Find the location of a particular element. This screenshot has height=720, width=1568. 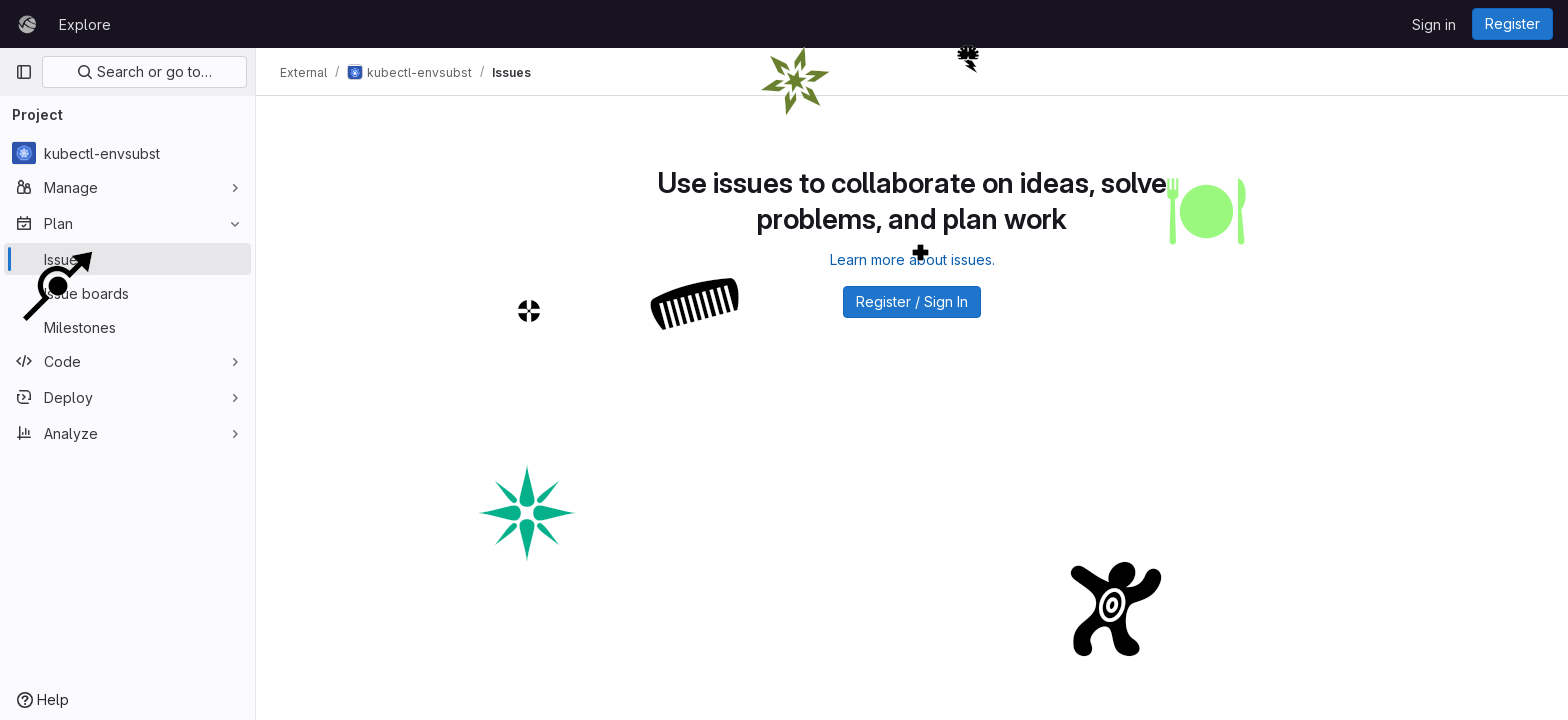

start a brainstorming session is located at coordinates (968, 59).